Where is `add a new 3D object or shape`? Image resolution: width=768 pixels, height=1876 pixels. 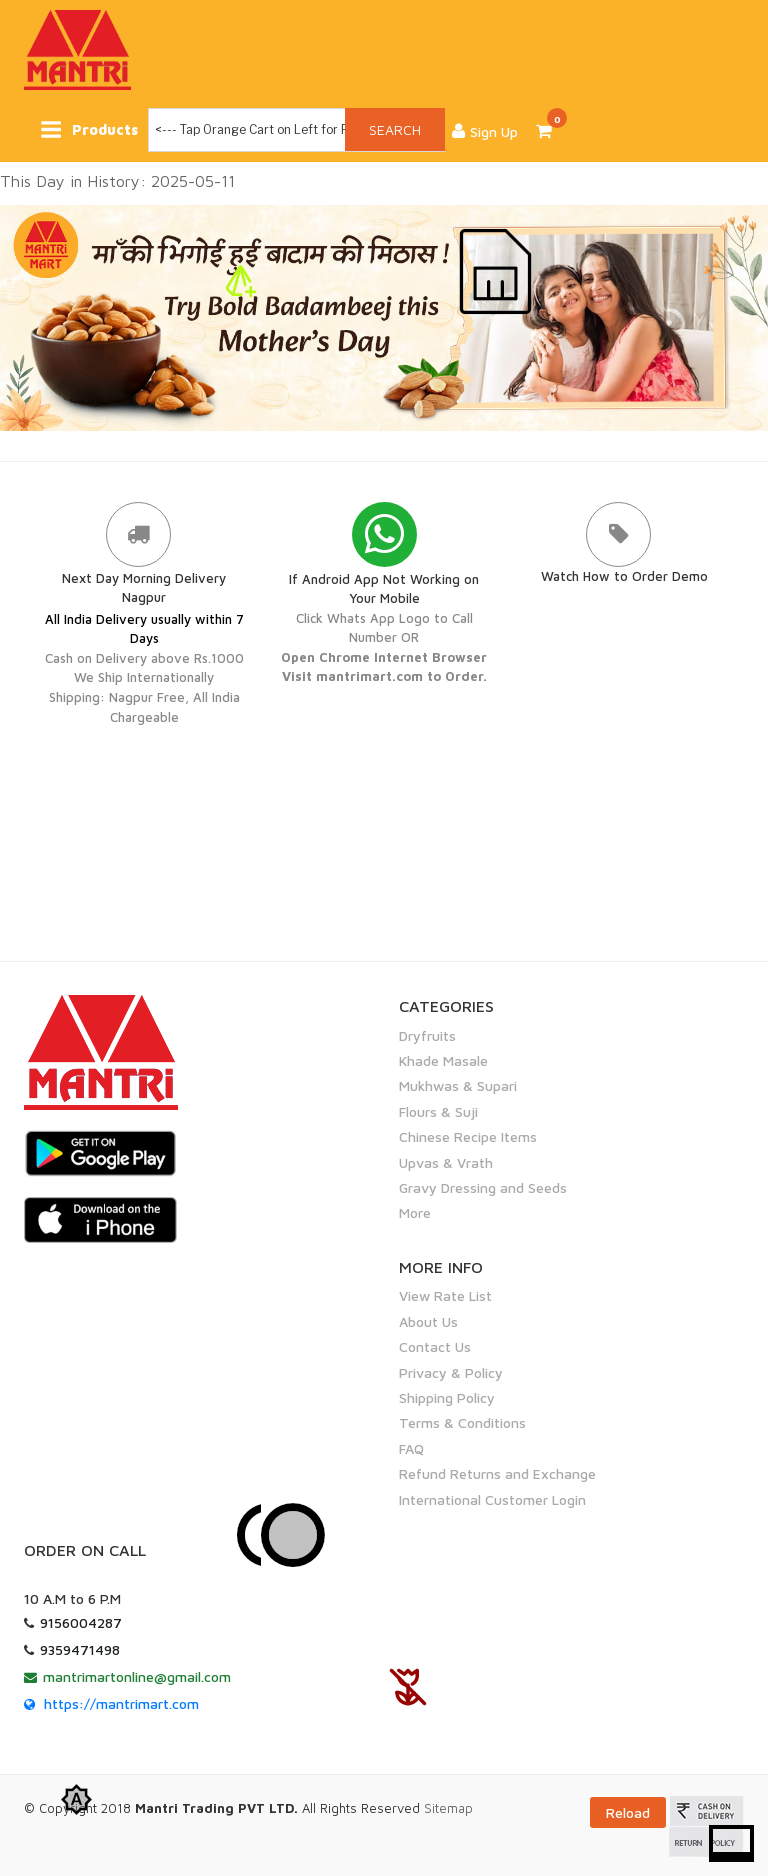
add a new 3D object or shape is located at coordinates (240, 281).